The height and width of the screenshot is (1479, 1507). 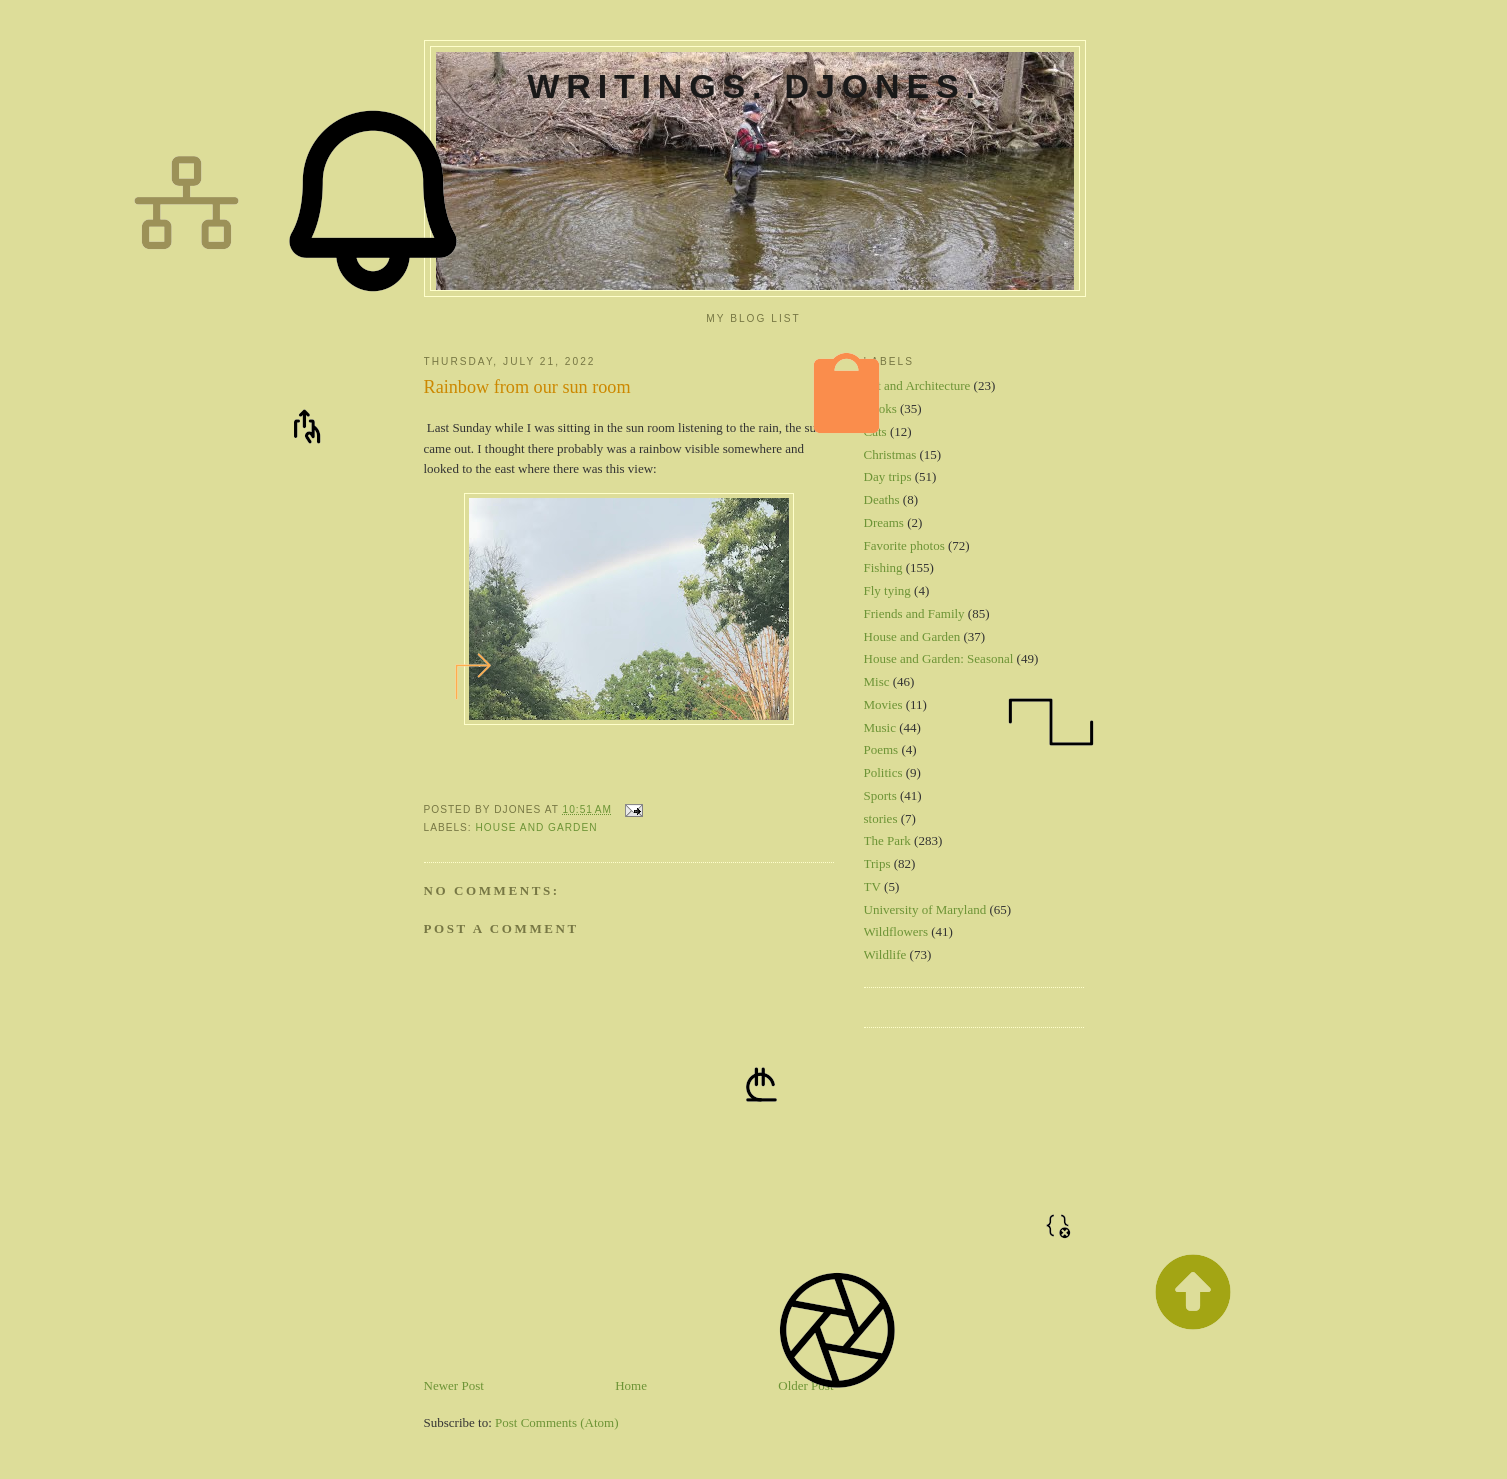 I want to click on upload a file or document, so click(x=1193, y=1292).